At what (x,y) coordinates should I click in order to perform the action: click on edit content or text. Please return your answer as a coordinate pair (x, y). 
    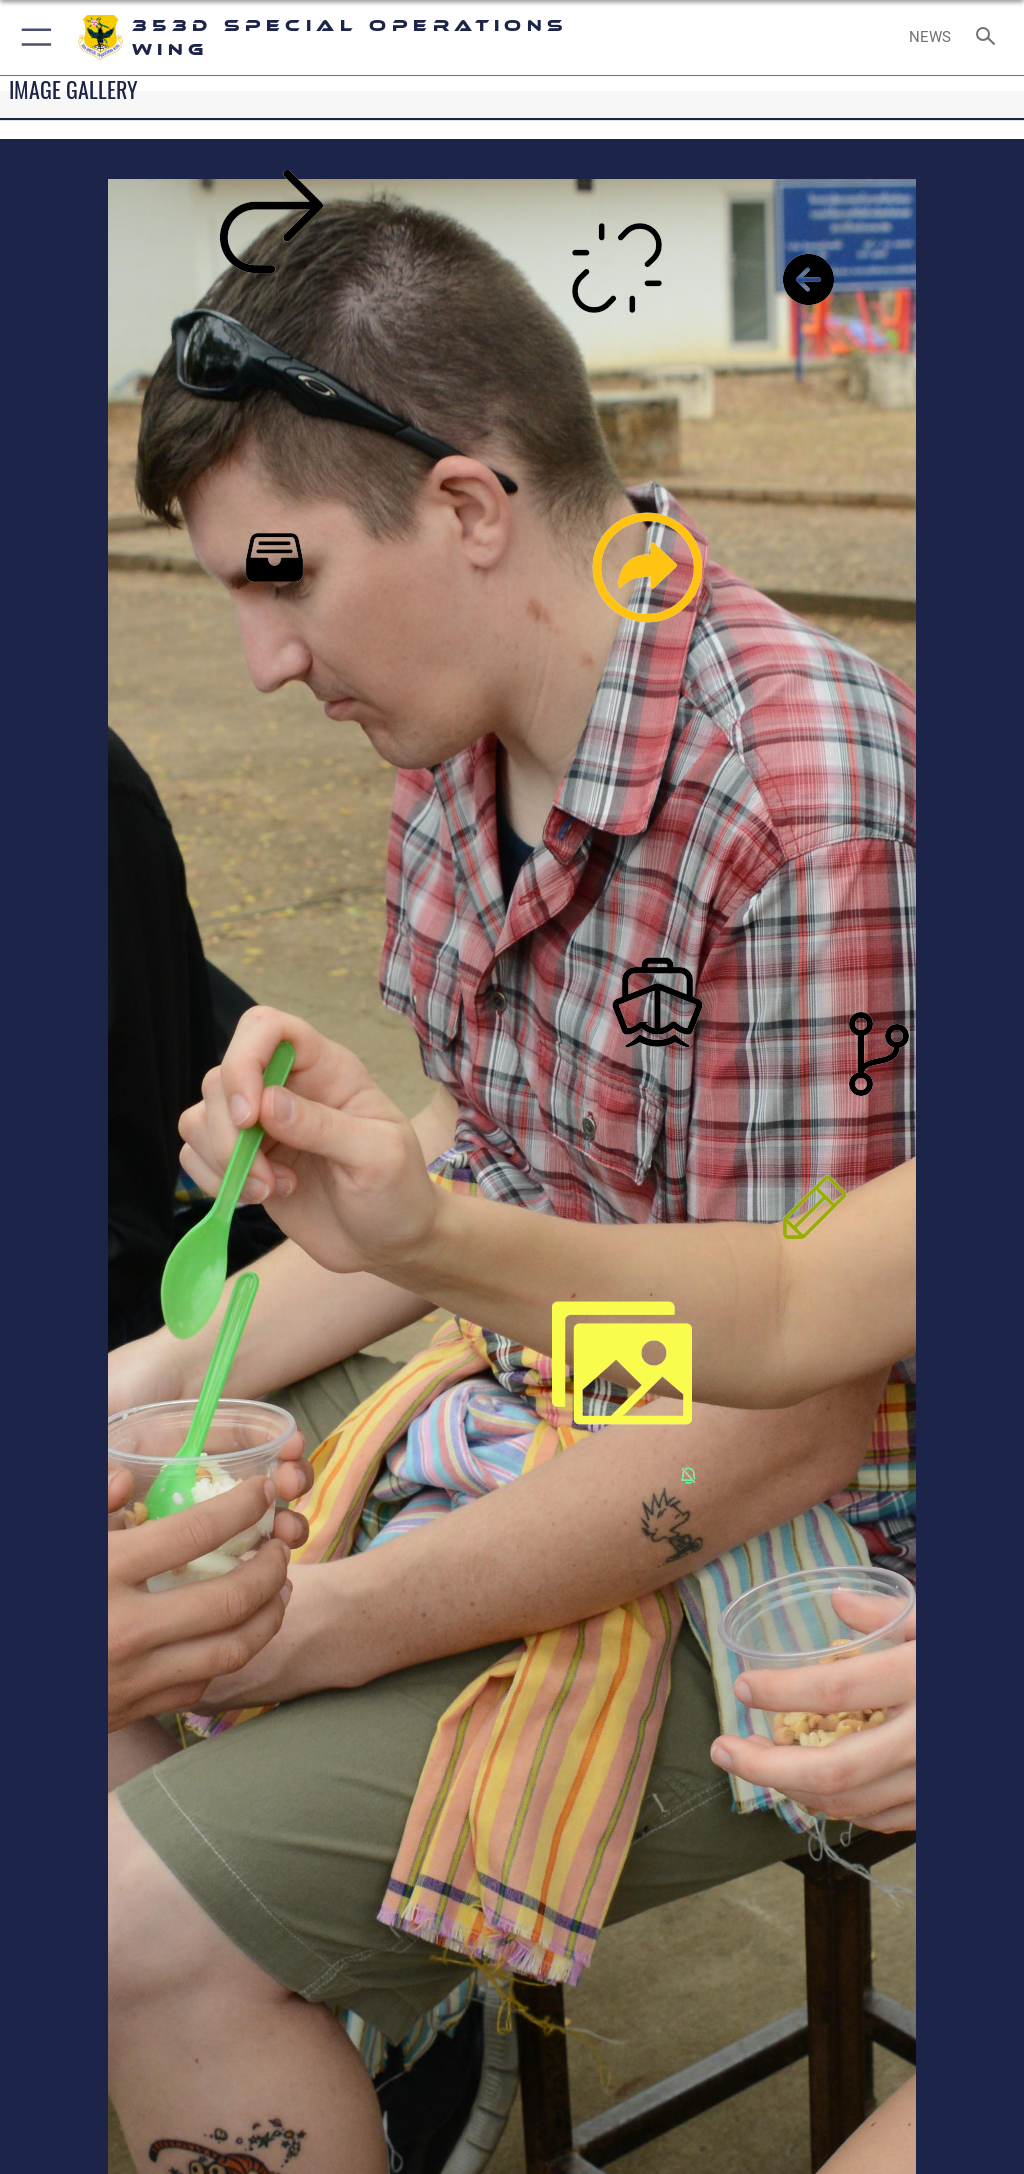
    Looking at the image, I should click on (813, 1208).